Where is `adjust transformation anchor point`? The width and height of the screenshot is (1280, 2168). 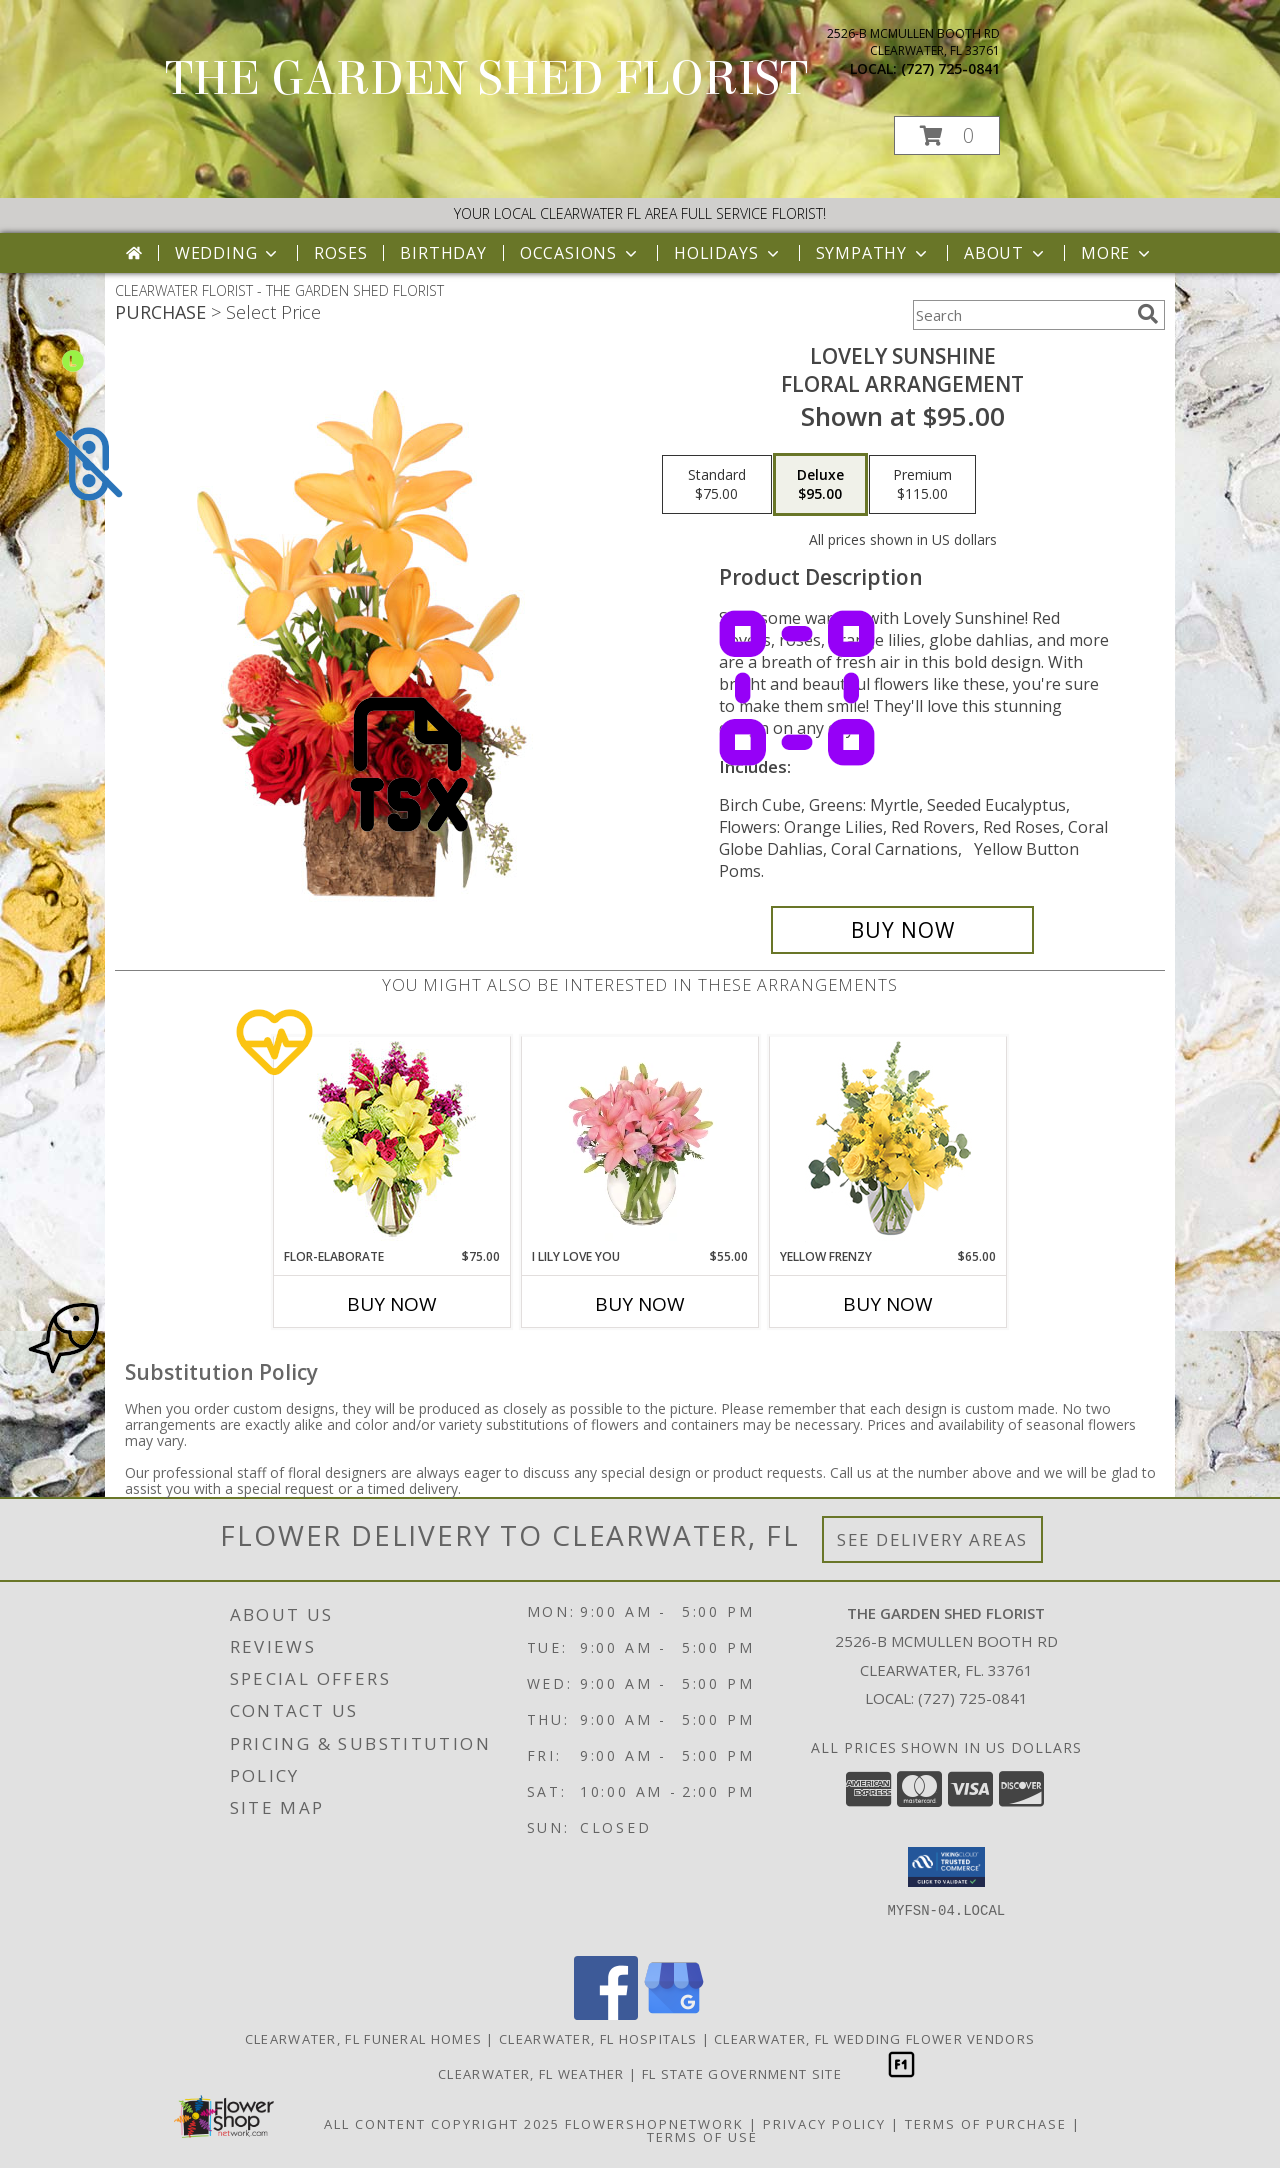
adjust transformation anchor point is located at coordinates (797, 688).